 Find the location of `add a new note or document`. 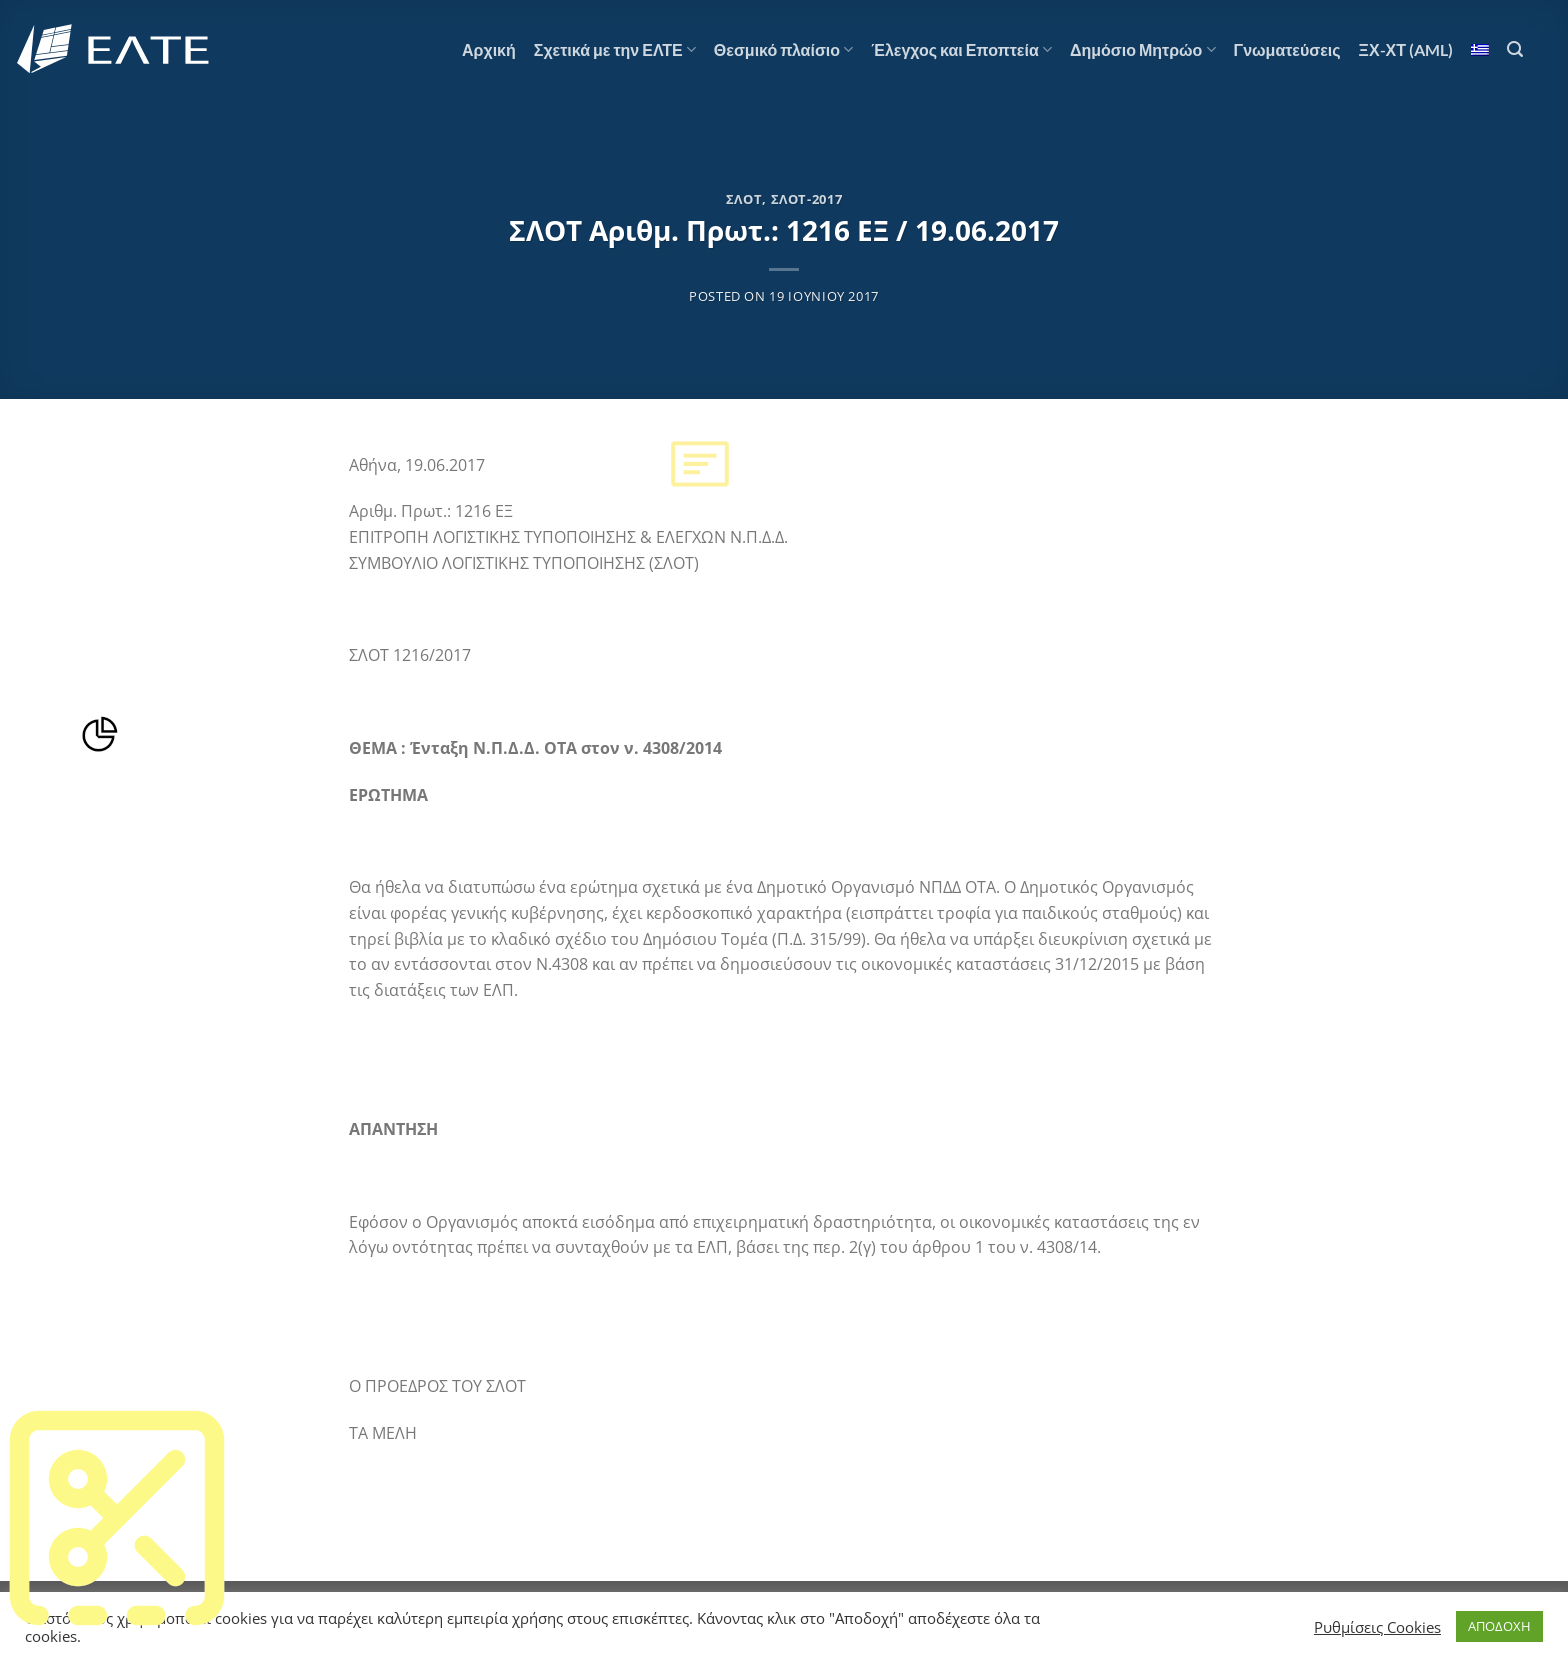

add a new note or document is located at coordinates (700, 466).